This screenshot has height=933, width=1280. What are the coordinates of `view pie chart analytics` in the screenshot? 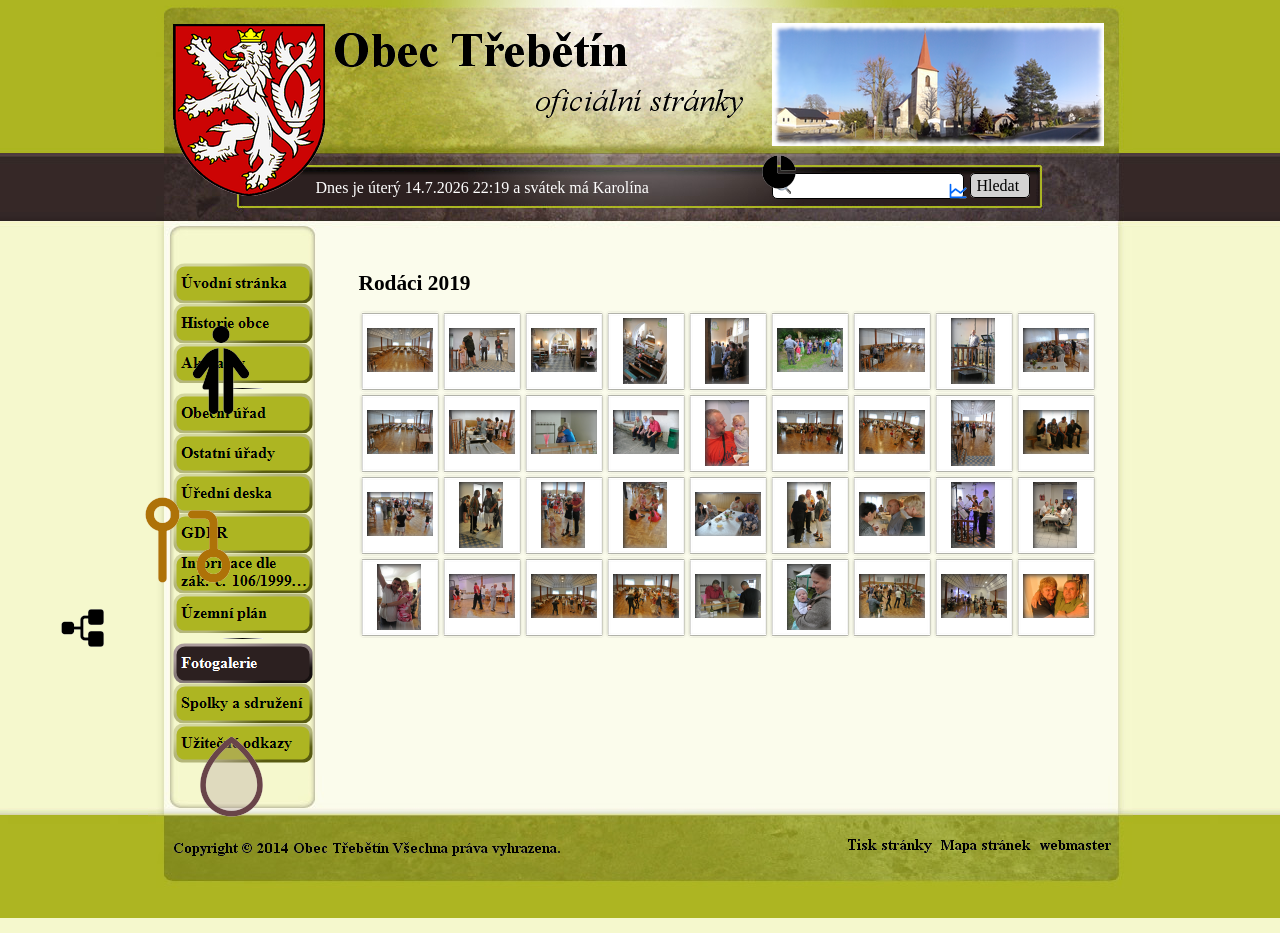 It's located at (779, 172).